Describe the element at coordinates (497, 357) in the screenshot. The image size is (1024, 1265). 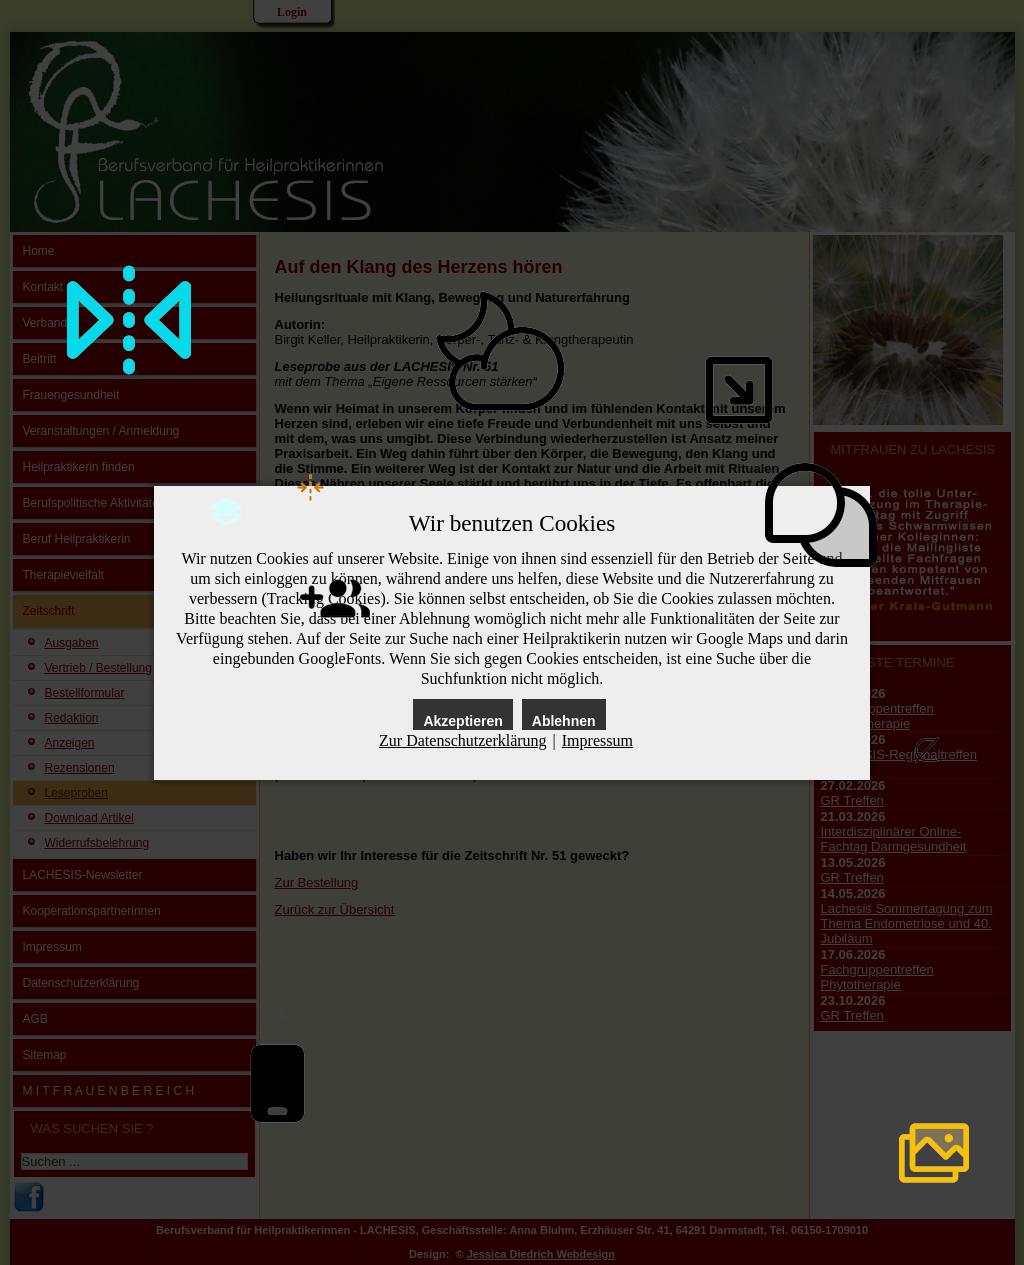
I see `indicates nighttime or evening weather conditions` at that location.